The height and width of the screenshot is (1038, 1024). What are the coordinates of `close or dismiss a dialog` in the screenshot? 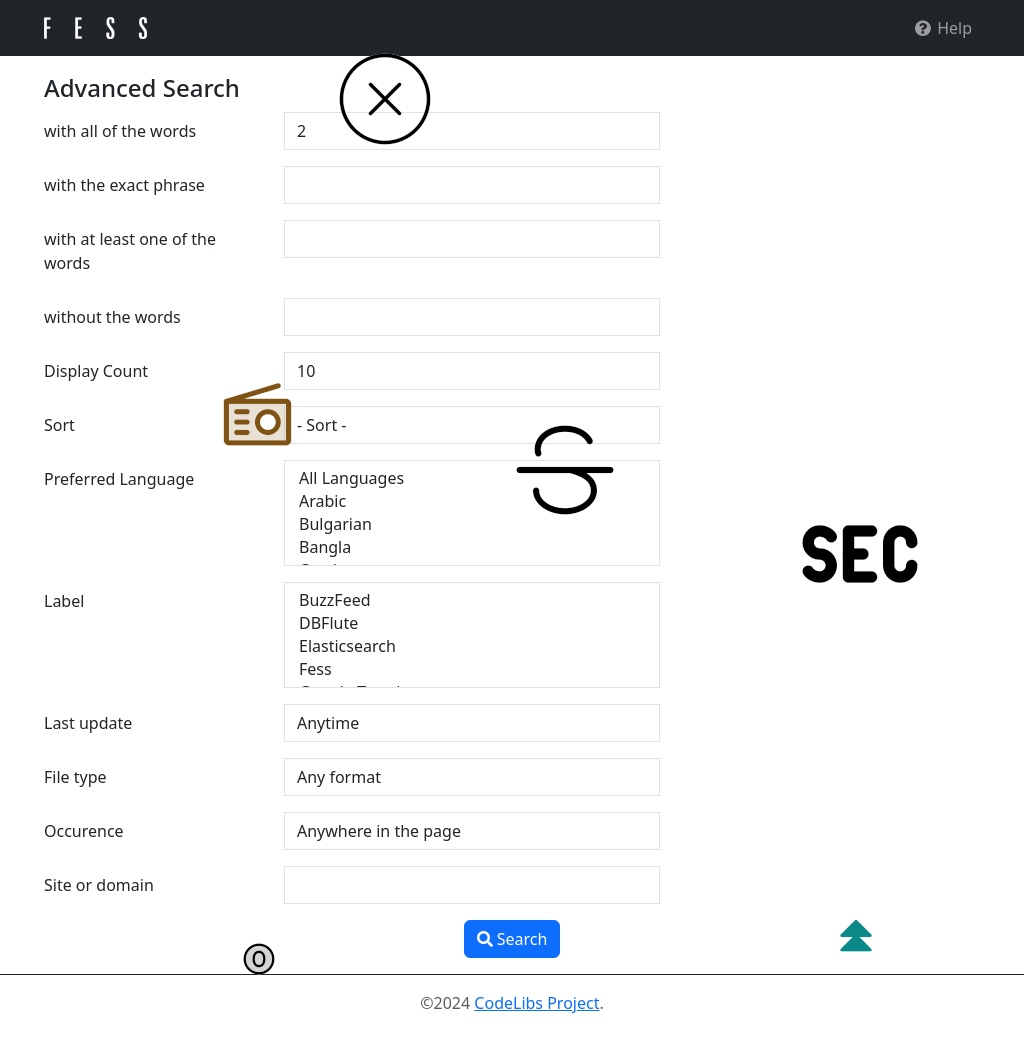 It's located at (385, 99).